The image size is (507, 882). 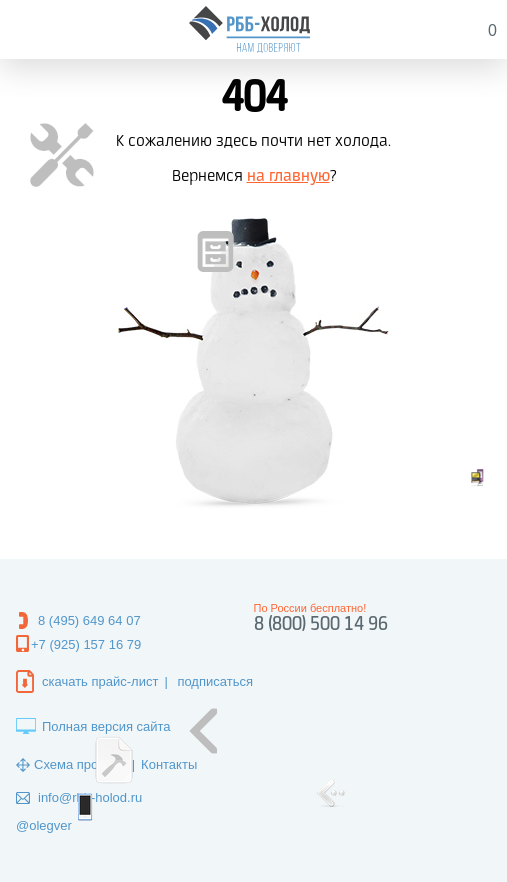 I want to click on access system settings and preferences, so click(x=62, y=155).